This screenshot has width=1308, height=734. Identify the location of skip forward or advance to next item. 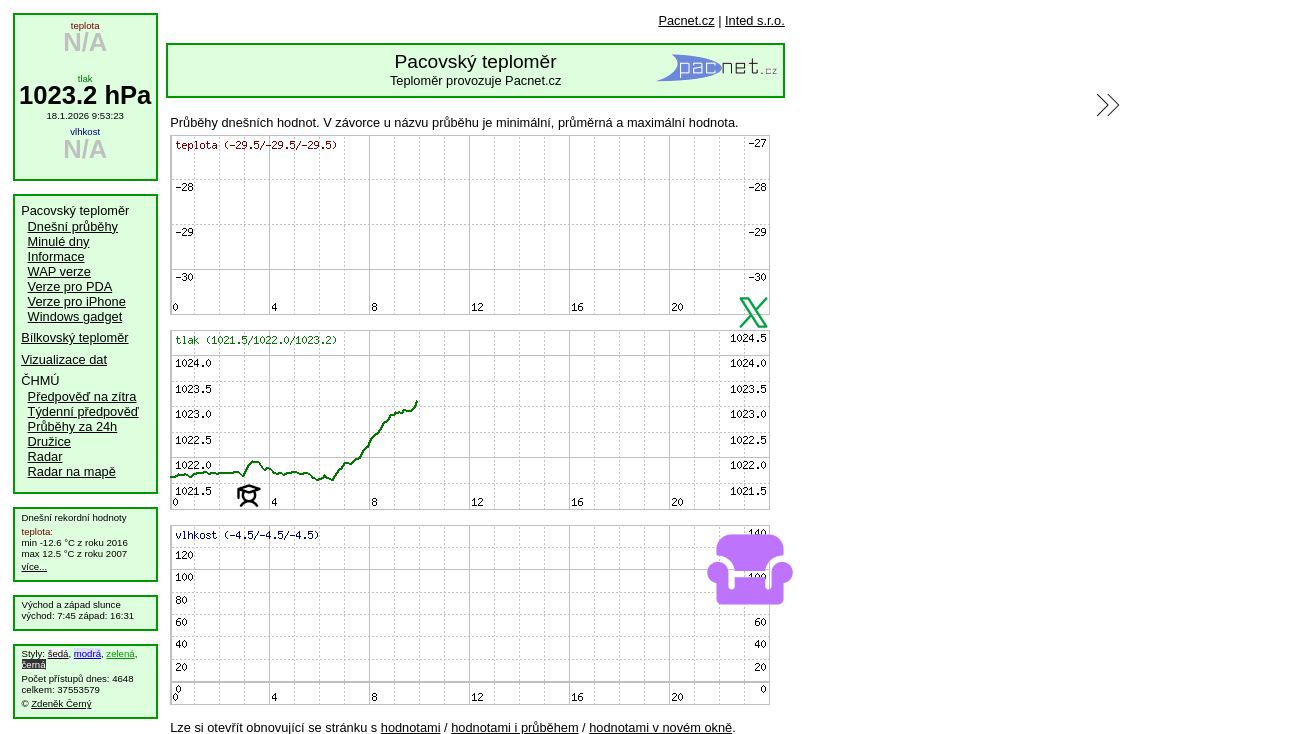
(1107, 105).